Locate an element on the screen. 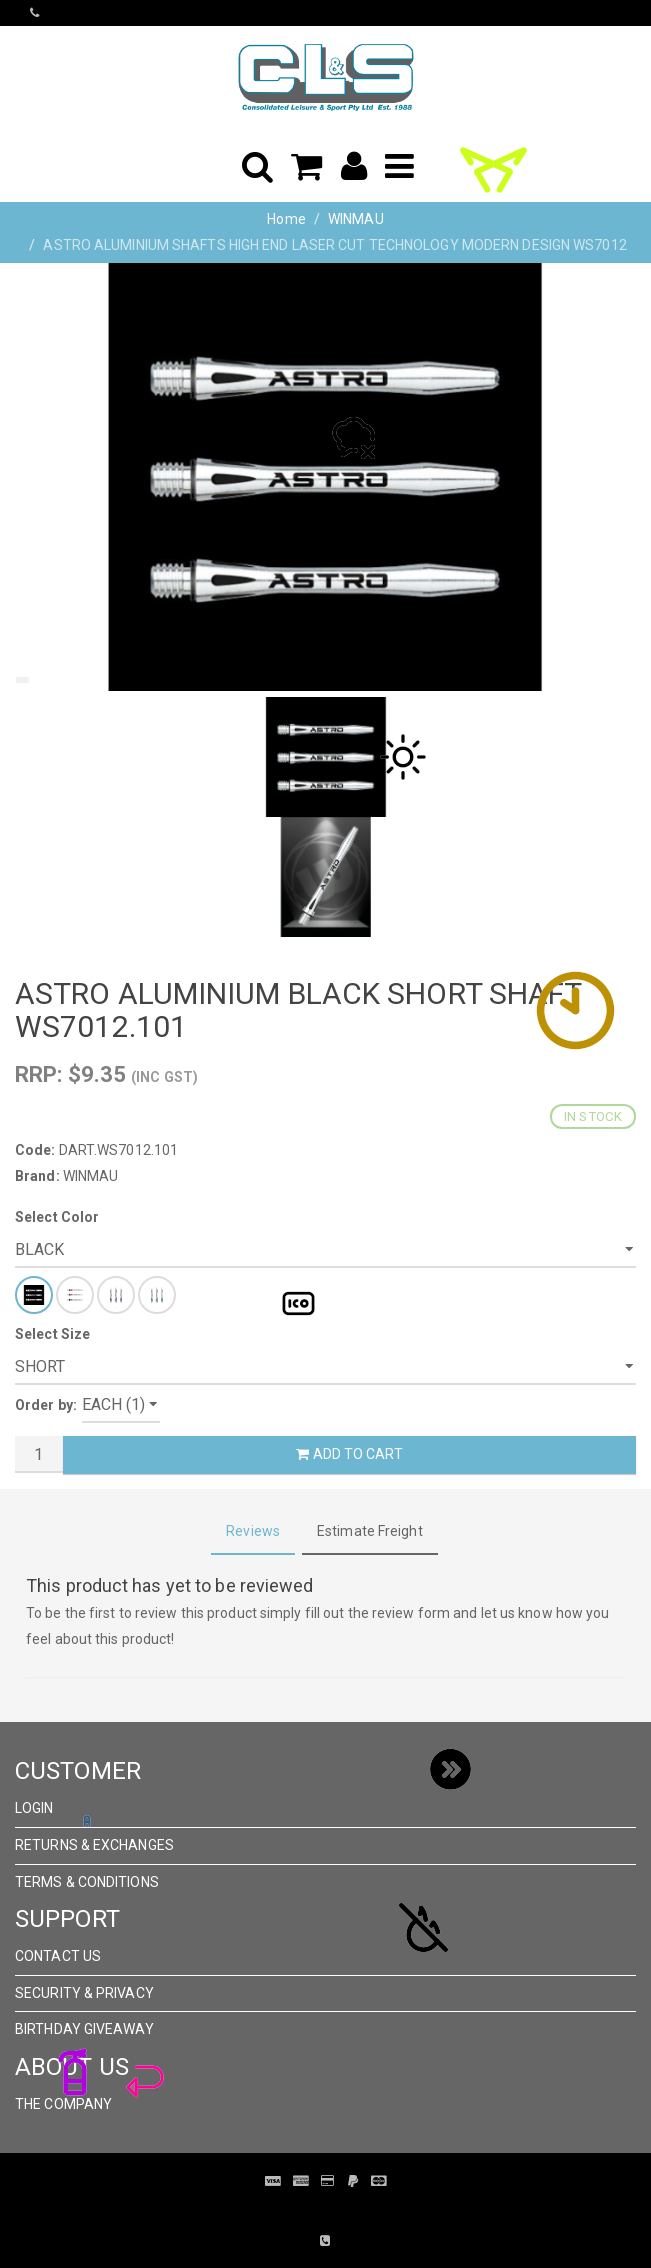 This screenshot has width=651, height=2268. indicates the current time or timestamp is located at coordinates (575, 1010).